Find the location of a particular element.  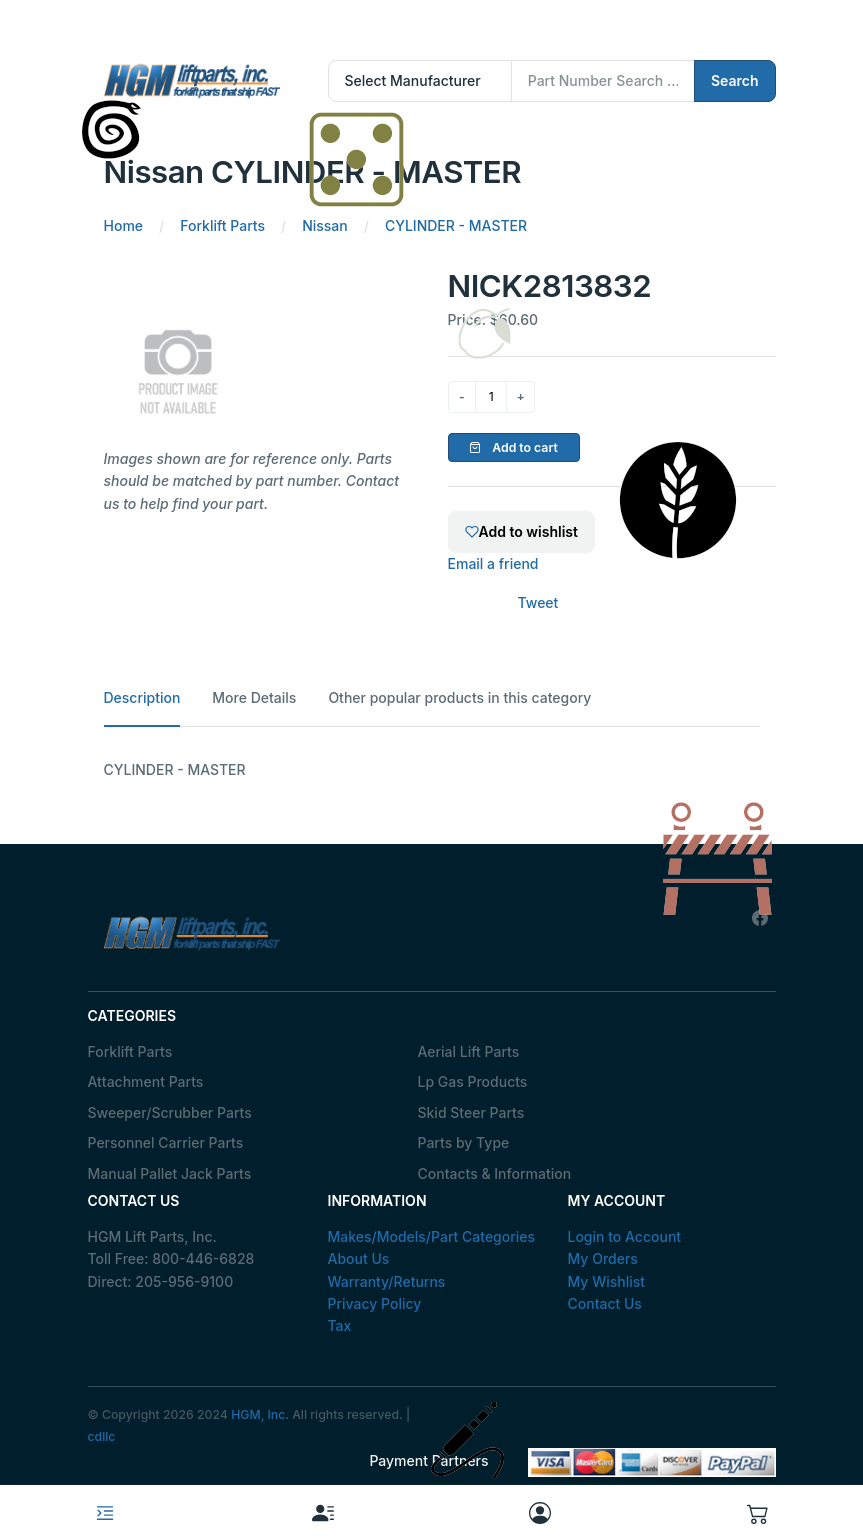

roll the dice or take a random action is located at coordinates (356, 159).